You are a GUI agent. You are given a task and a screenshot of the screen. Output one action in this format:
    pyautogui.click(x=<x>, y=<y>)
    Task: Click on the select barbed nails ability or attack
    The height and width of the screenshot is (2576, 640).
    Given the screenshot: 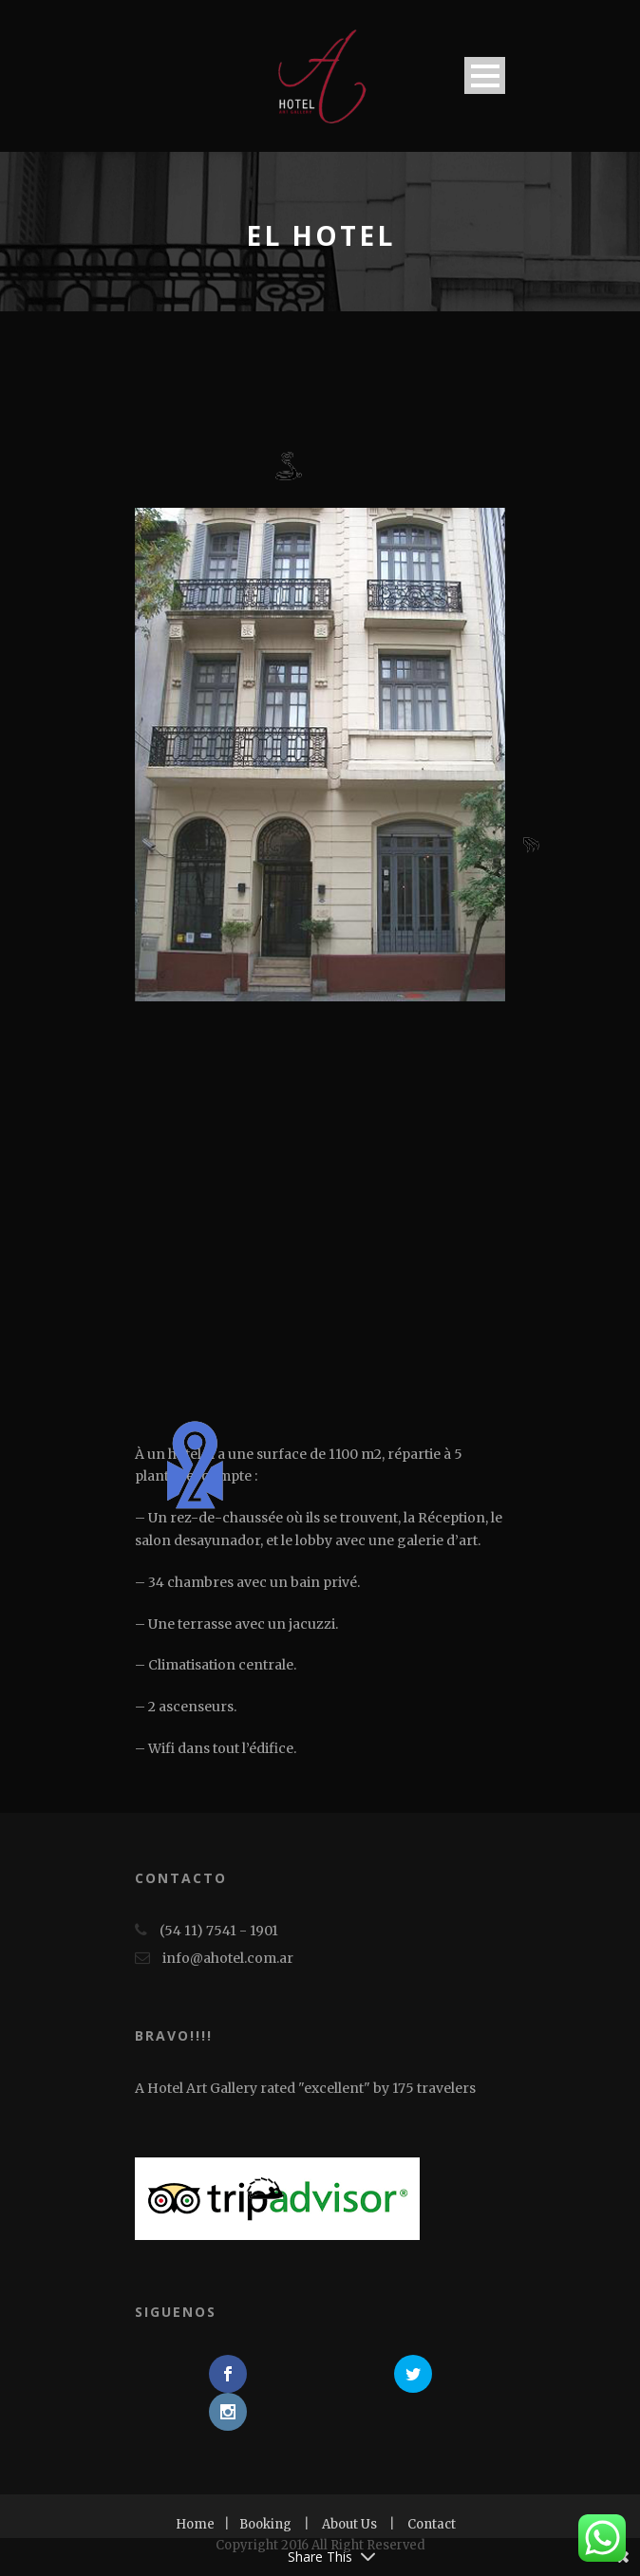 What is the action you would take?
    pyautogui.click(x=531, y=845)
    